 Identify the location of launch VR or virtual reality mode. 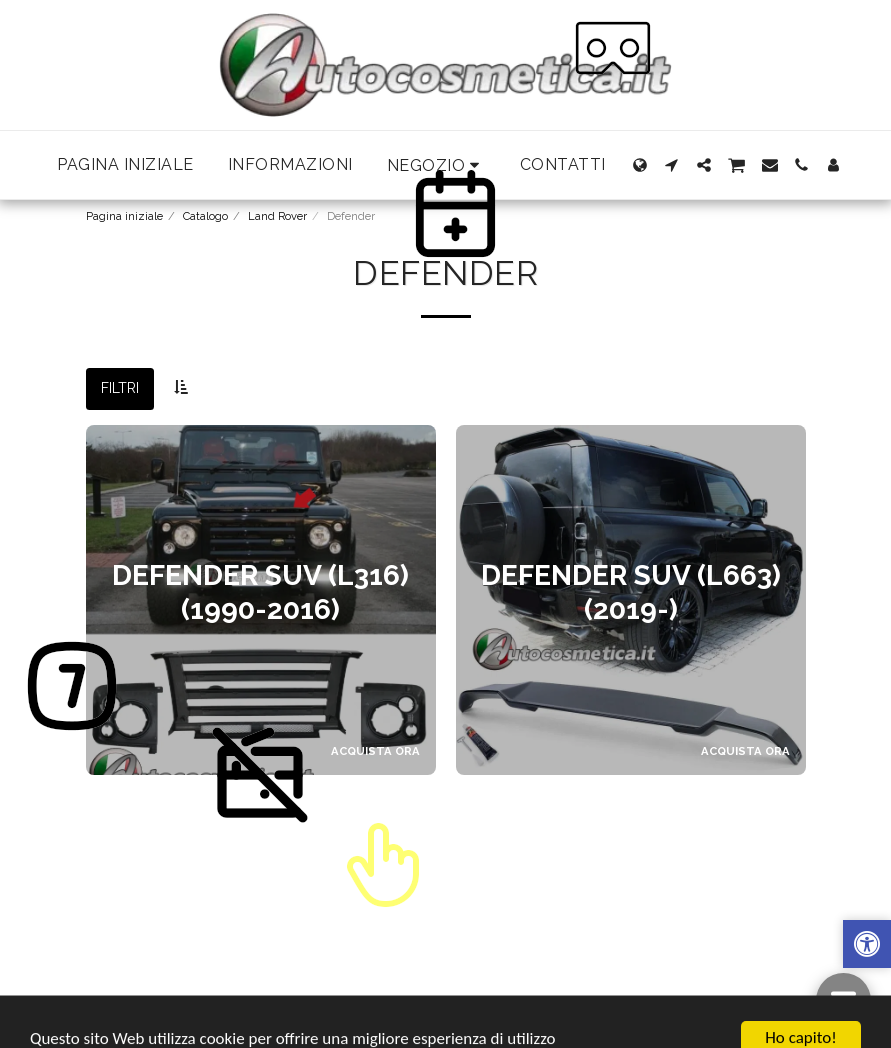
(613, 48).